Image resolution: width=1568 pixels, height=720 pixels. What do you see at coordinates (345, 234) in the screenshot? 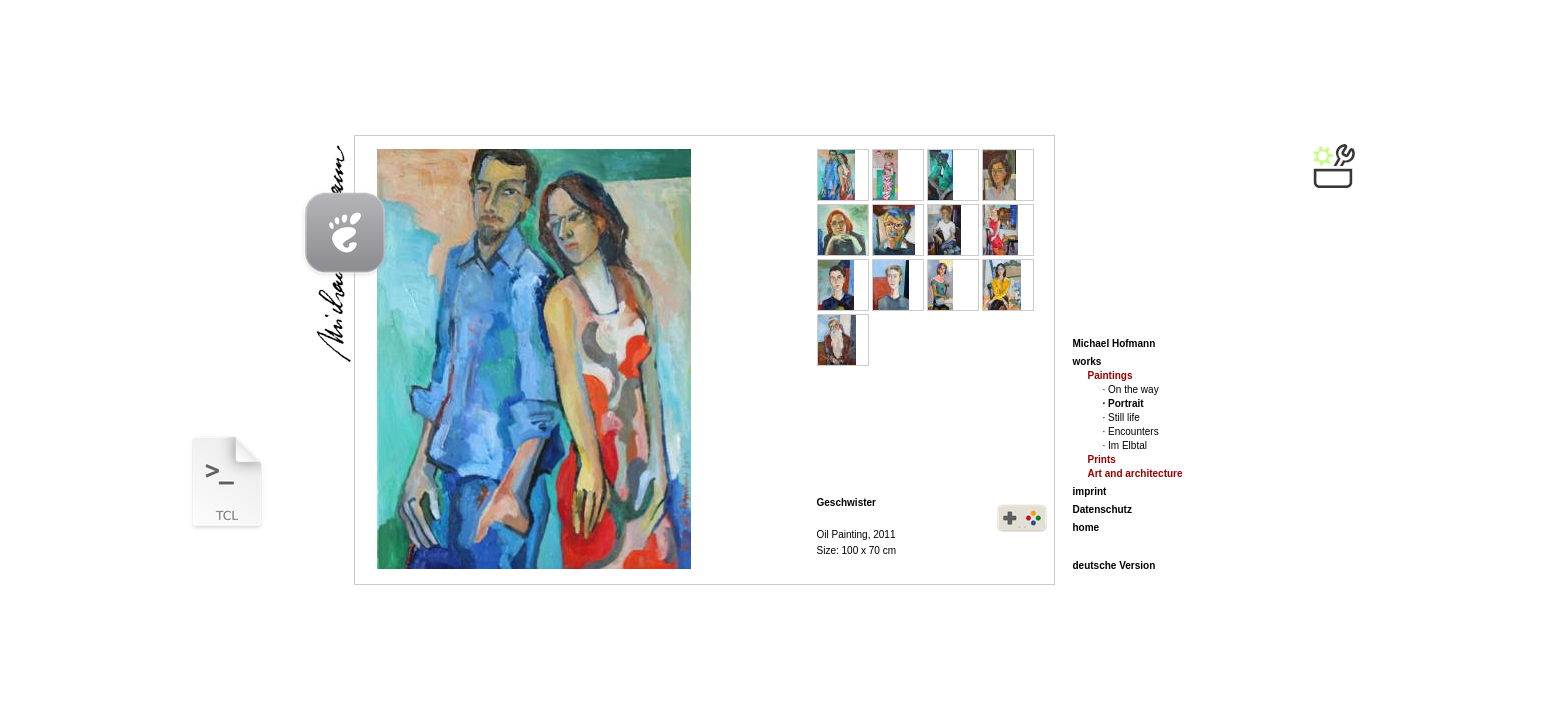
I see `access GNOME desktop configuration settings` at bounding box center [345, 234].